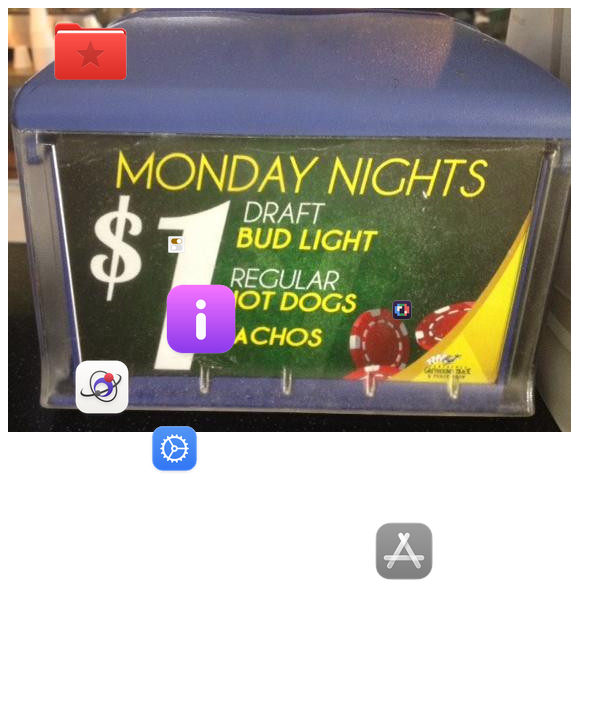 Image resolution: width=594 pixels, height=720 pixels. I want to click on access system settings and preferences, so click(174, 448).